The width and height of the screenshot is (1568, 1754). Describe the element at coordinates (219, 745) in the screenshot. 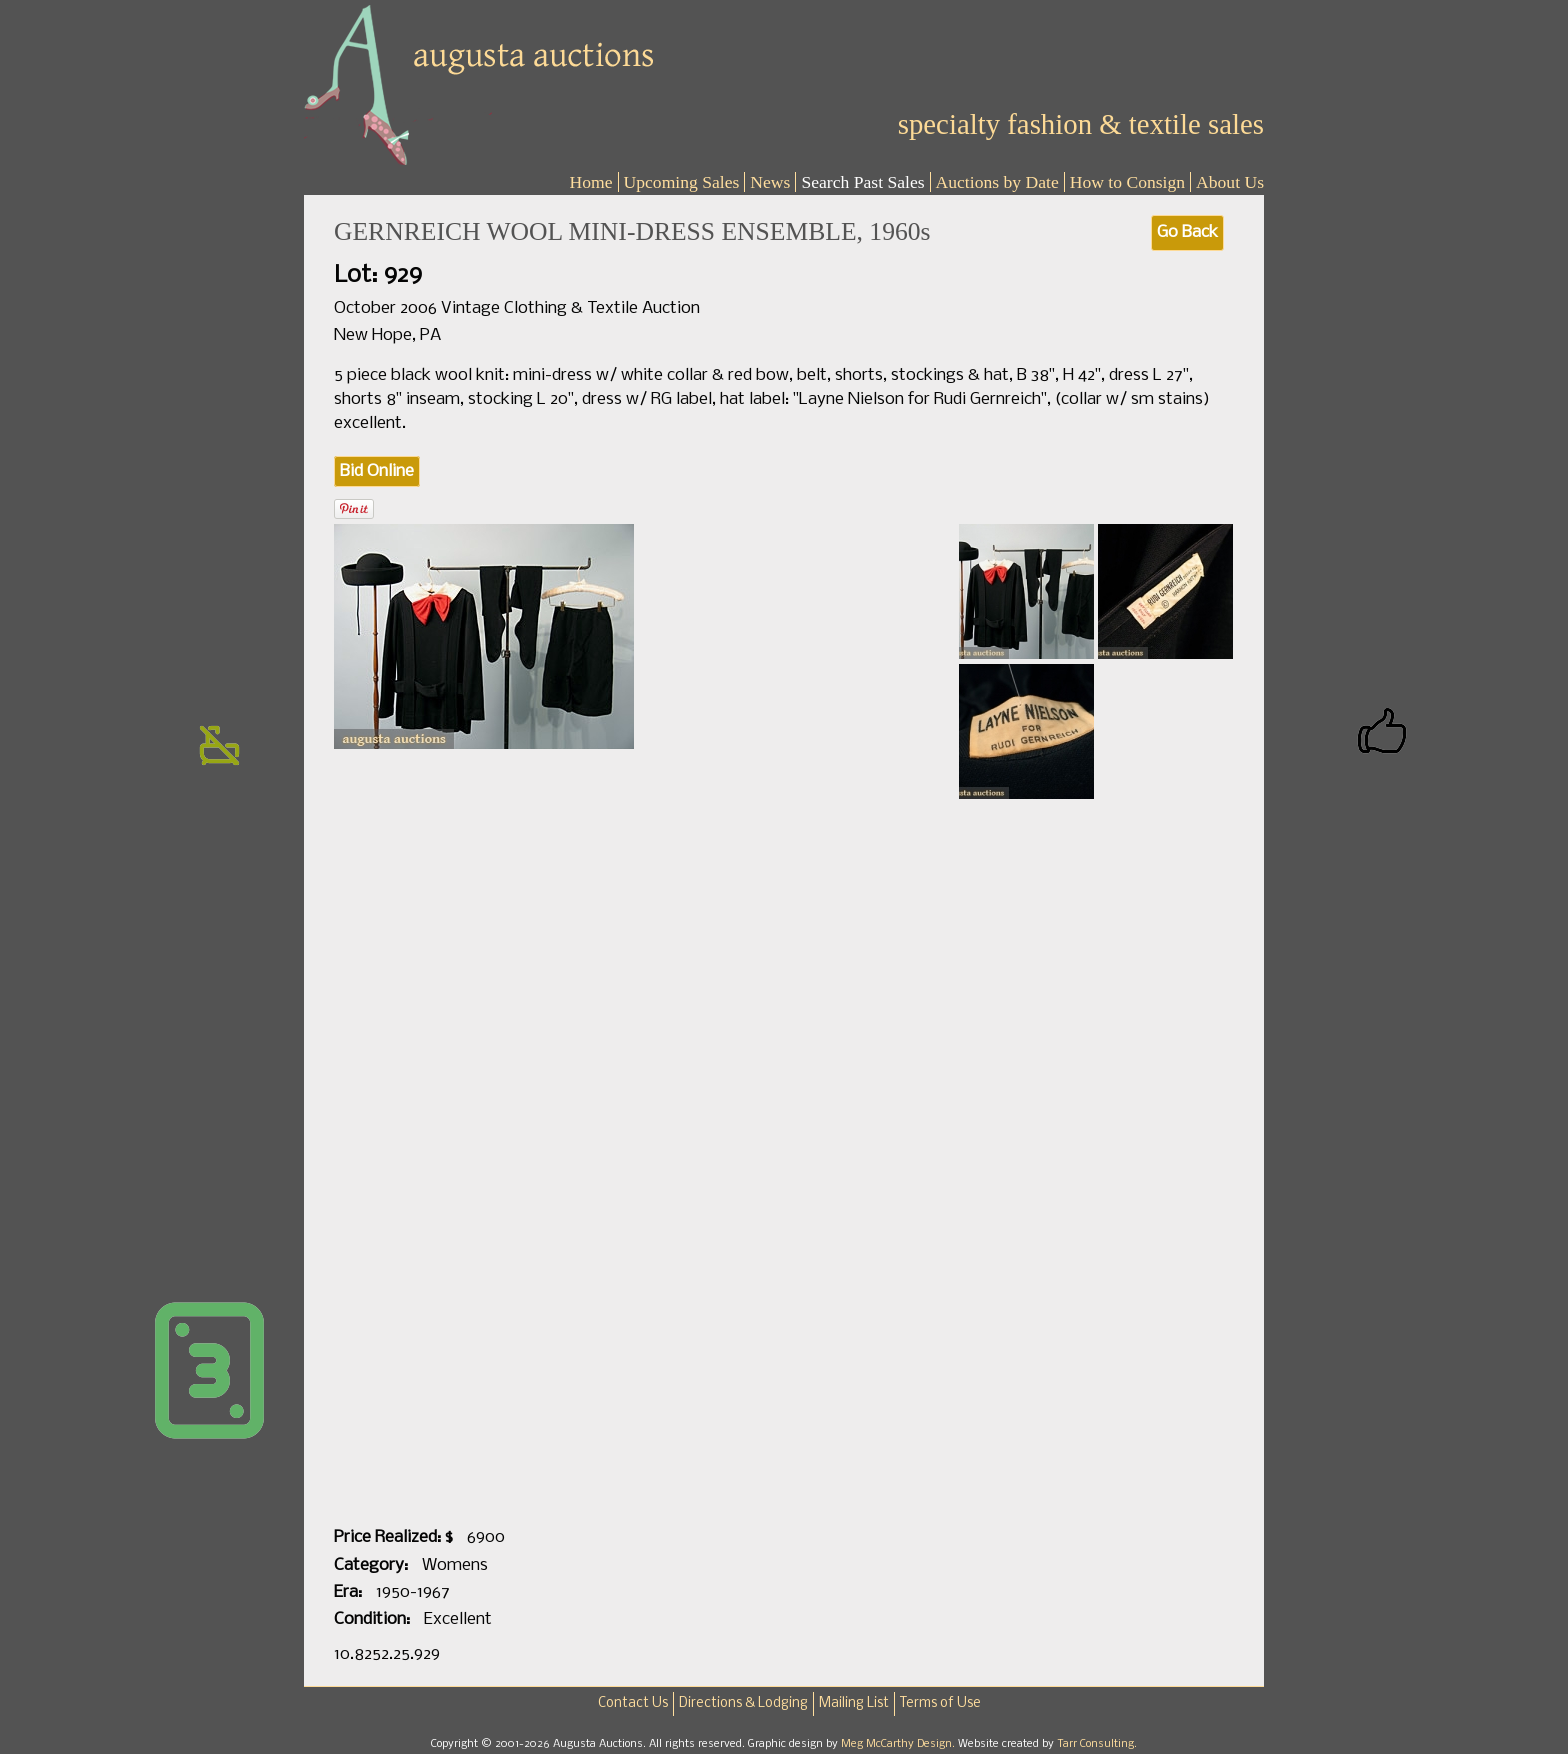

I see `indicates bathtub or bath feature is unavailable` at that location.